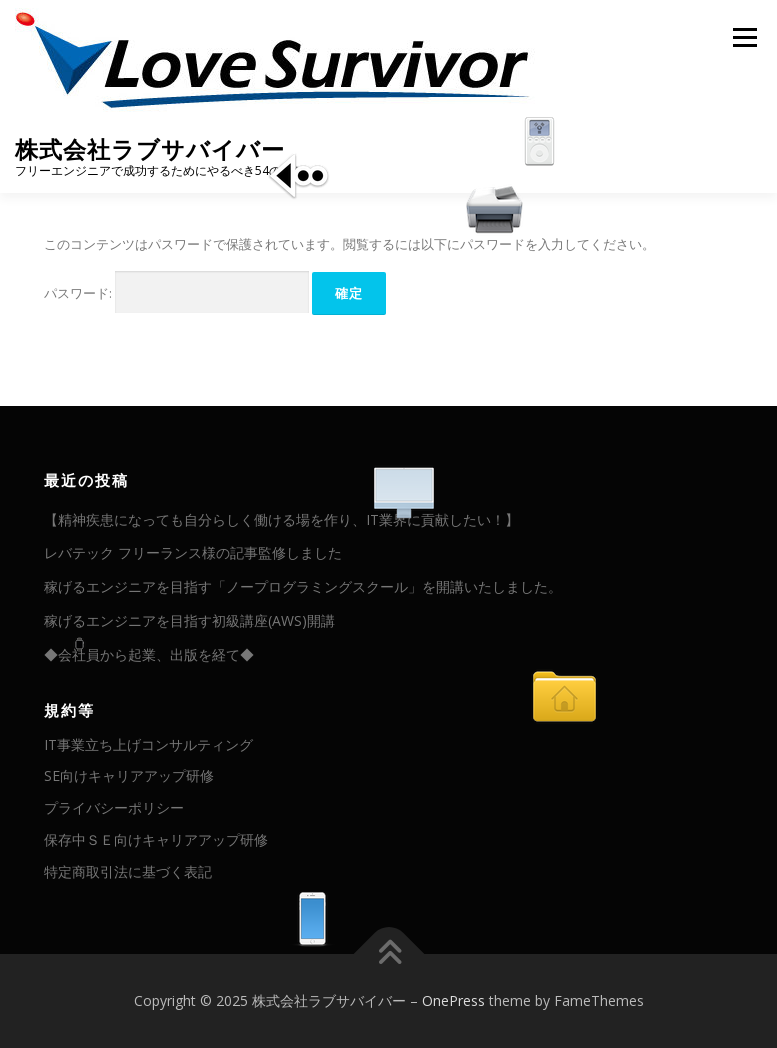  I want to click on browse network printers via SMB protocol, so click(494, 209).